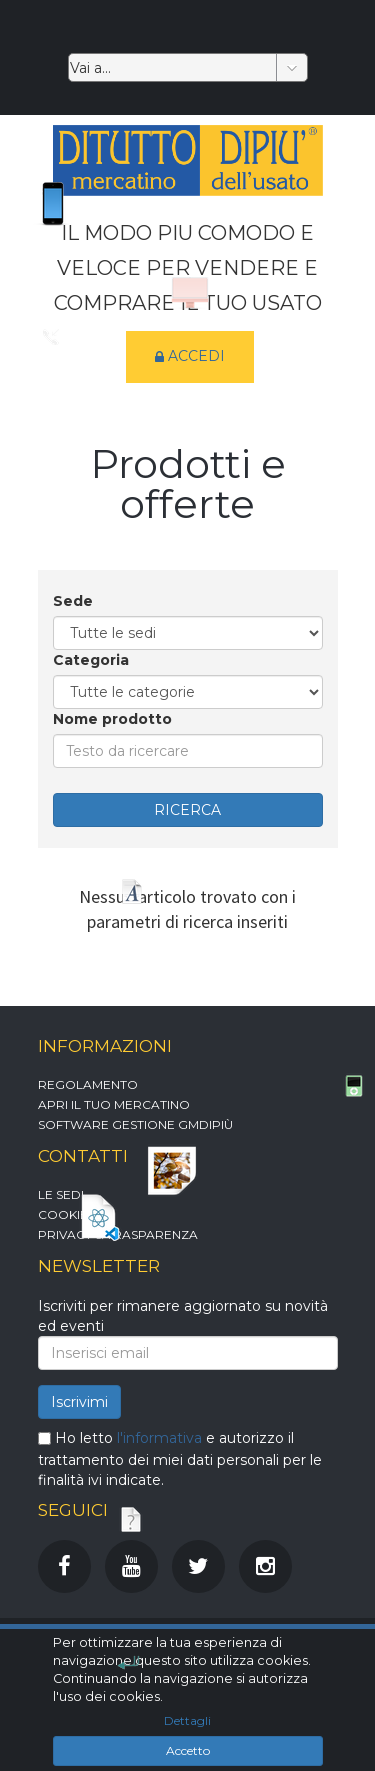 Image resolution: width=375 pixels, height=1771 pixels. Describe the element at coordinates (354, 1081) in the screenshot. I see `iPod nano device in green` at that location.